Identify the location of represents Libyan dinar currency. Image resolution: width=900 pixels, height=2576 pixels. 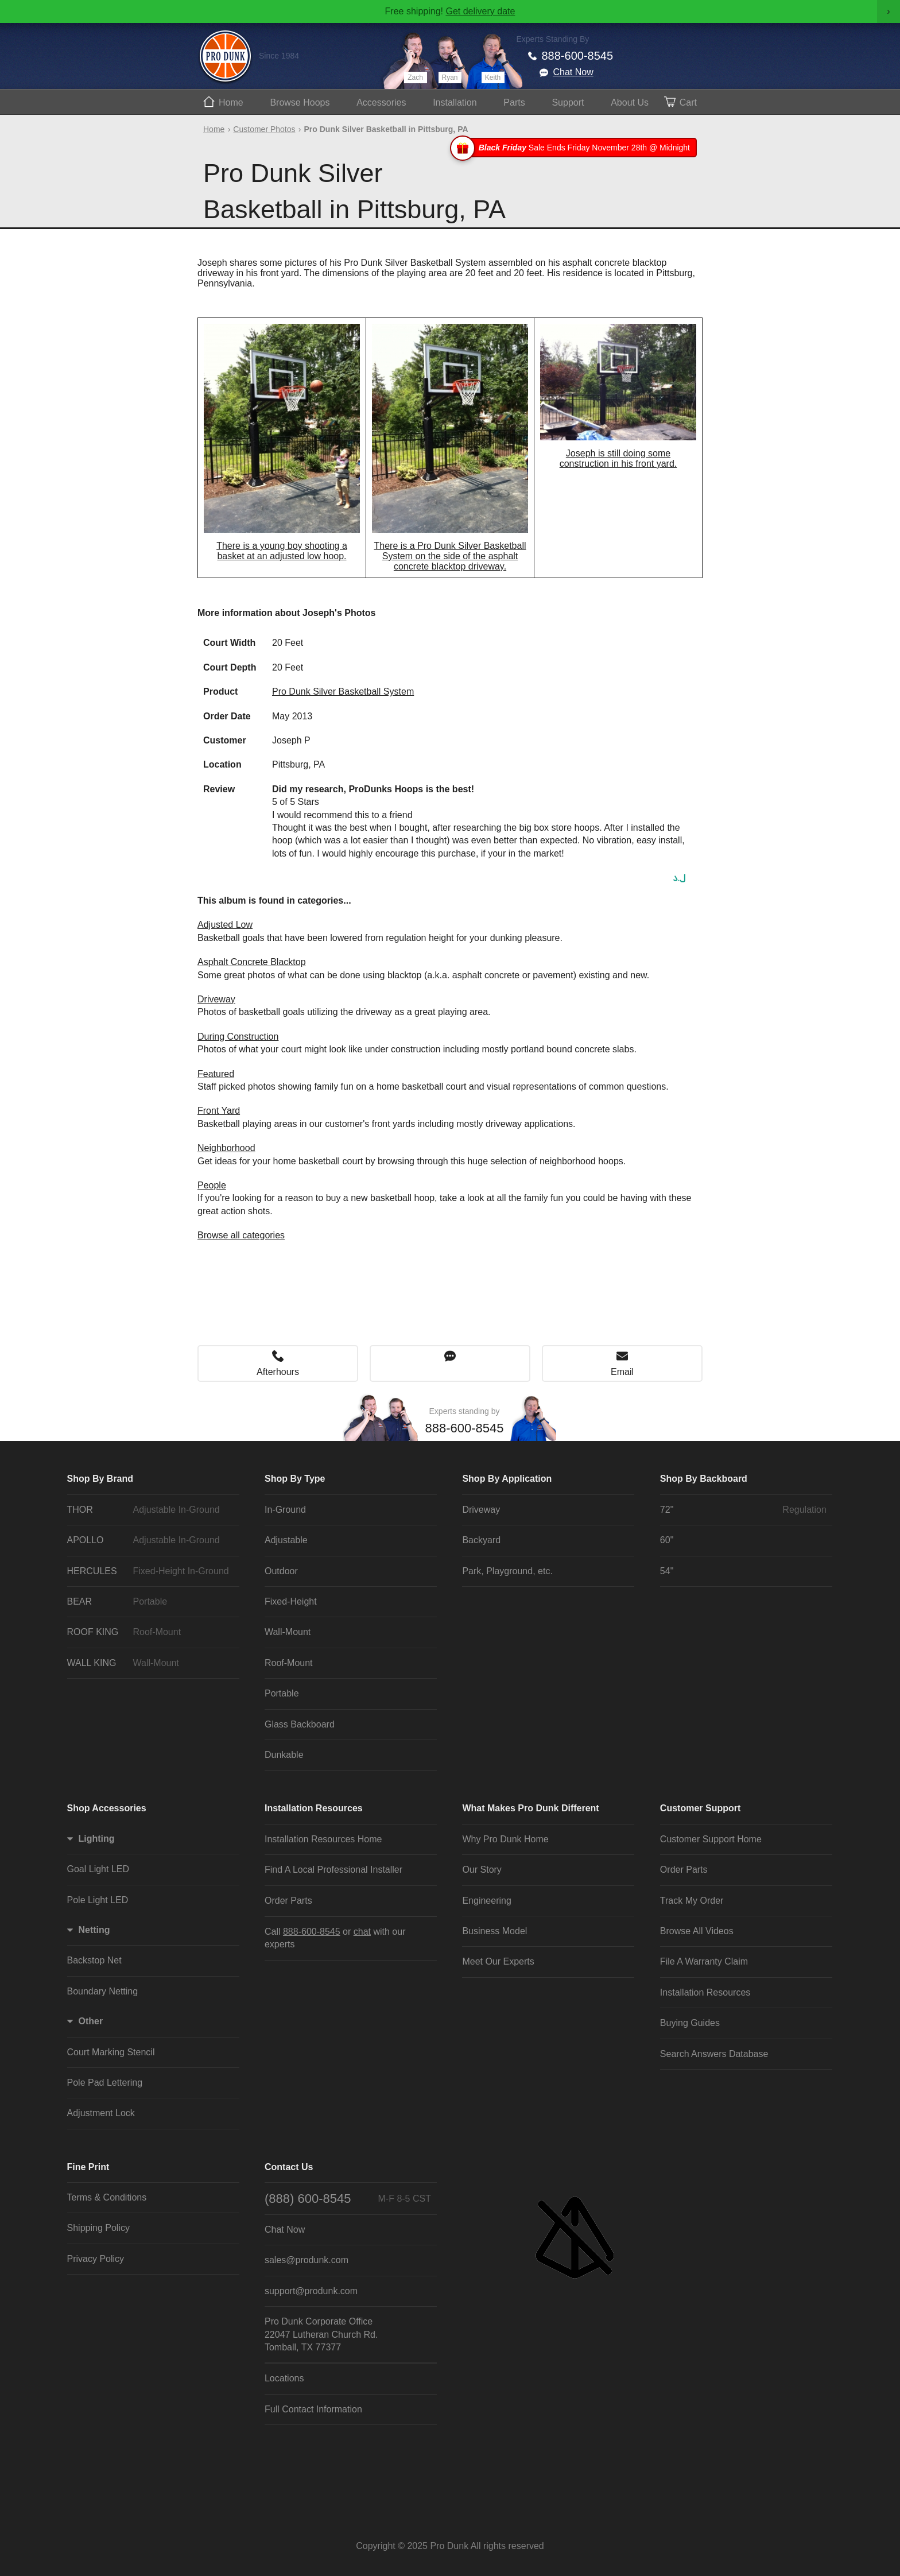
(679, 878).